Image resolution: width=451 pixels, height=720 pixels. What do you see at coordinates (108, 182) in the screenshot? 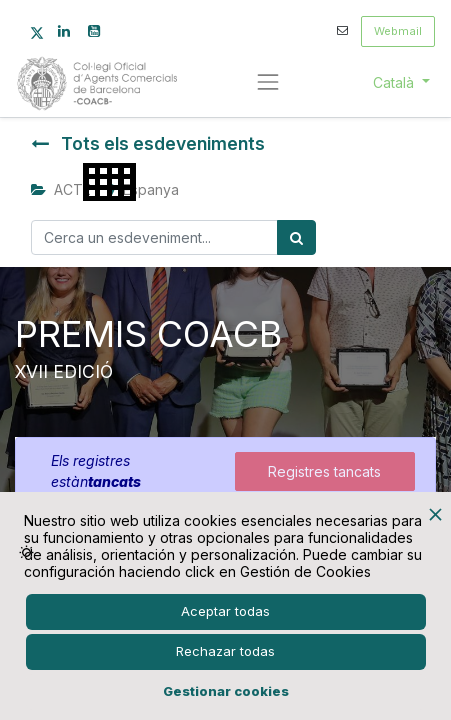
I see `switch to comfortable grid view` at bounding box center [108, 182].